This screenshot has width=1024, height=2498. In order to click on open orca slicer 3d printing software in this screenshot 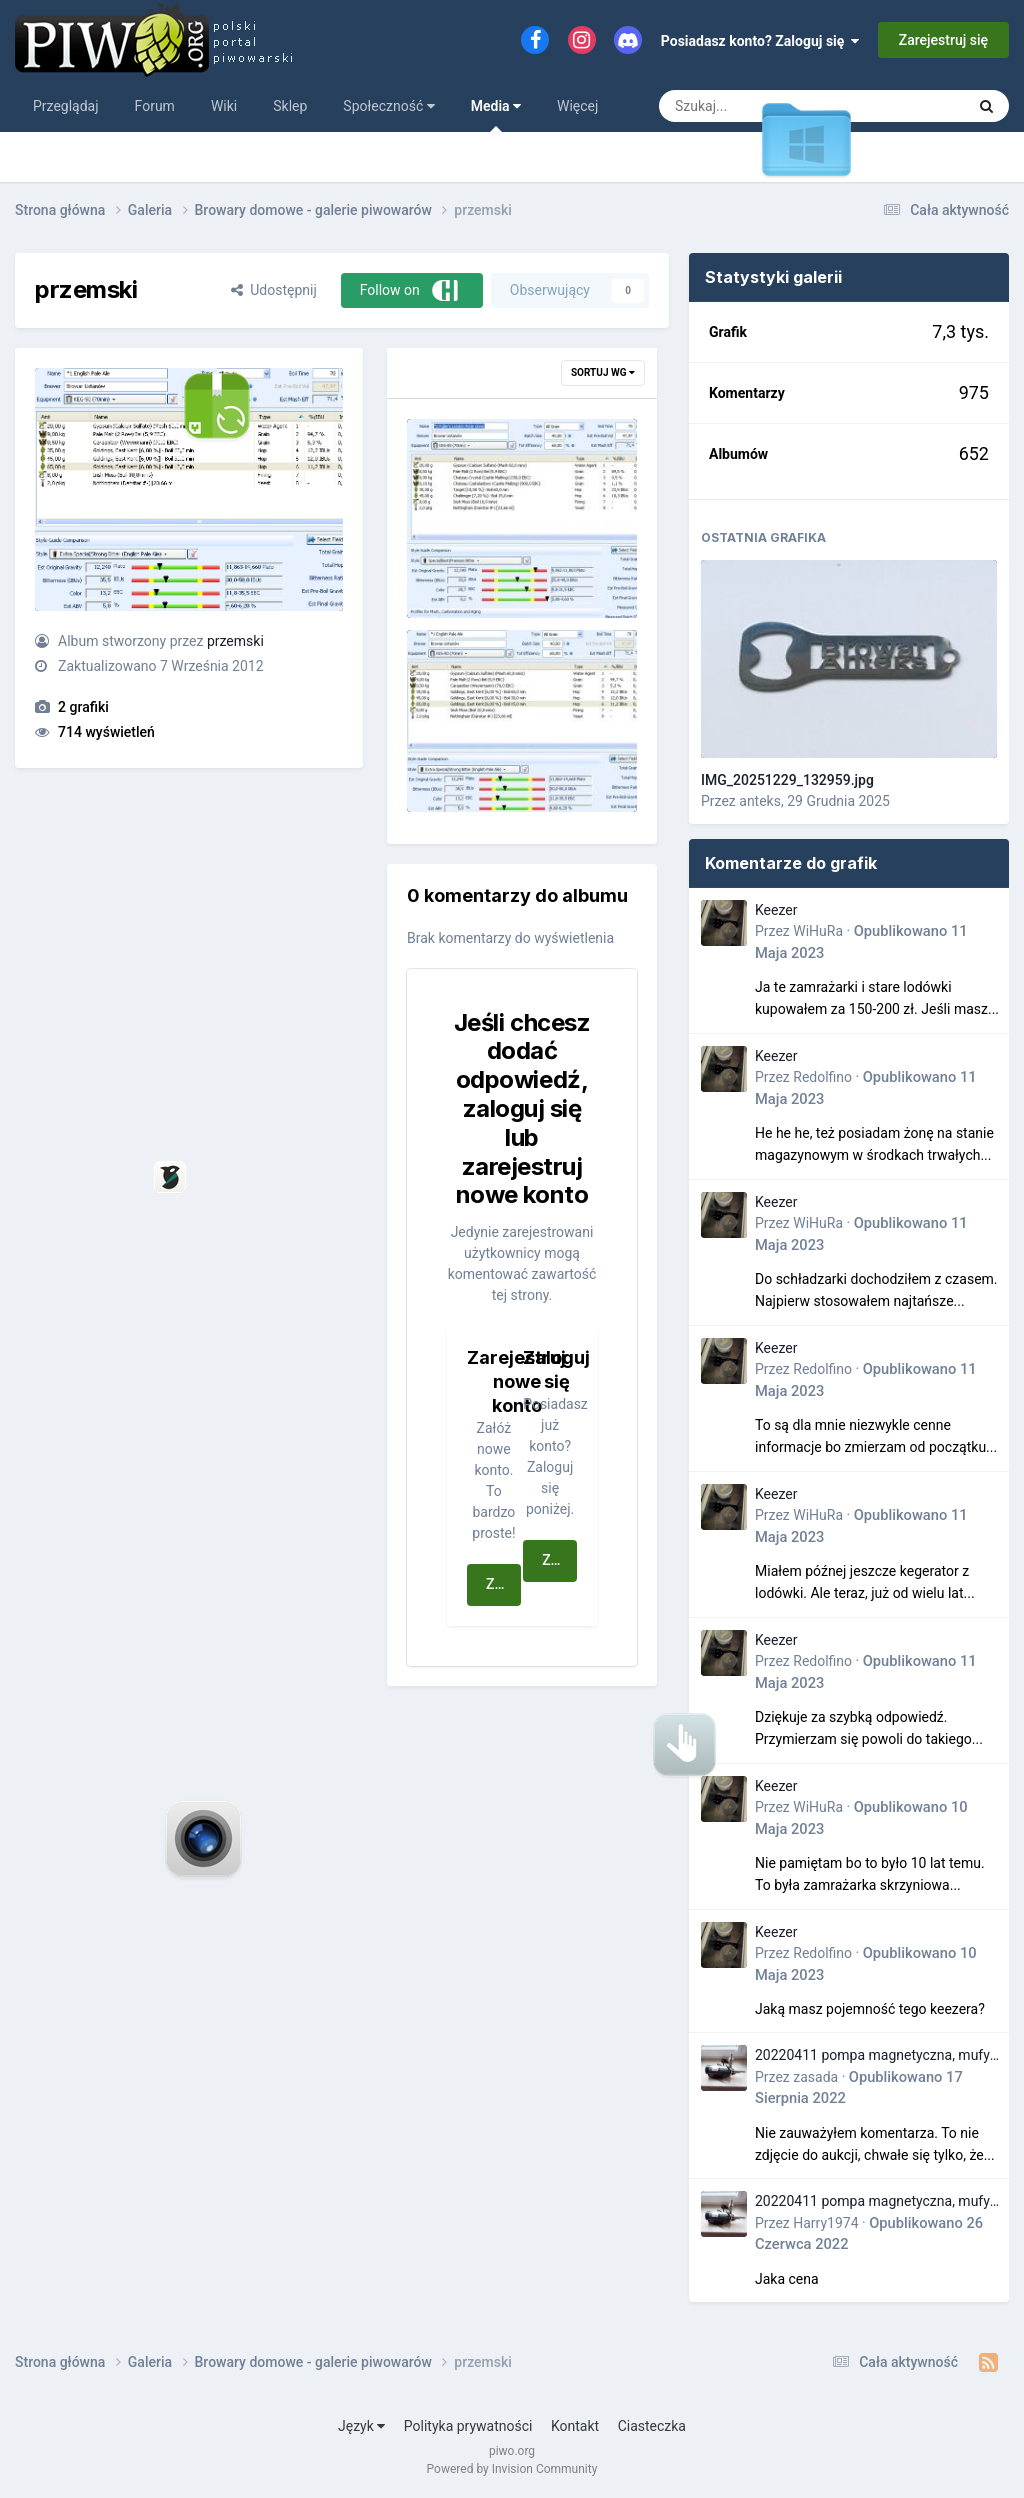, I will do `click(170, 1177)`.